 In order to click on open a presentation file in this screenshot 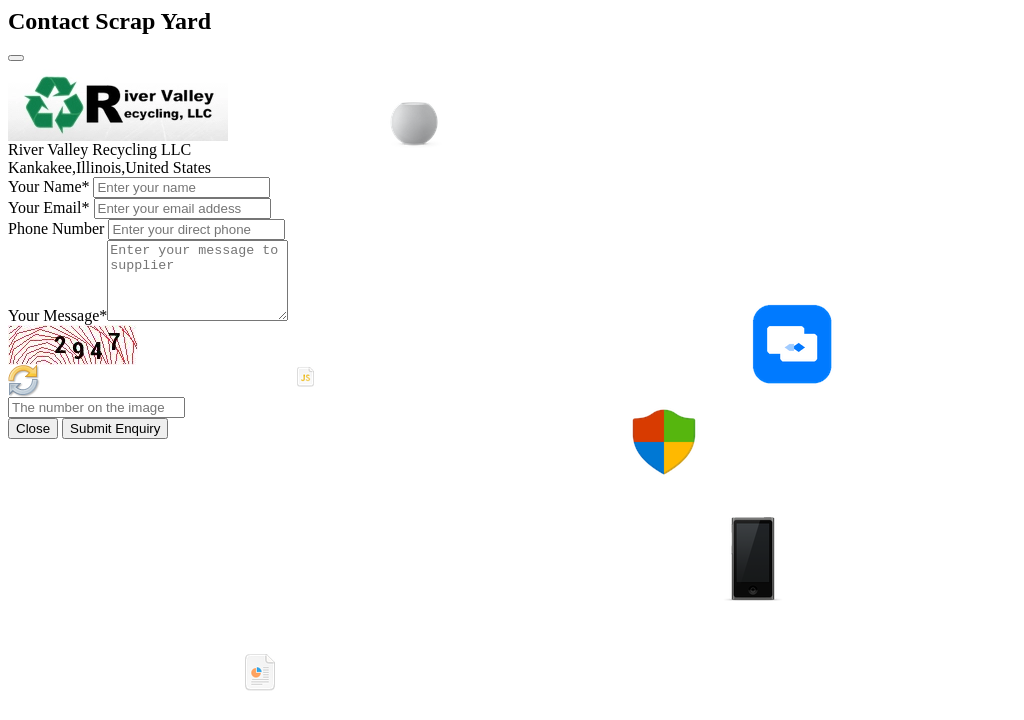, I will do `click(260, 672)`.